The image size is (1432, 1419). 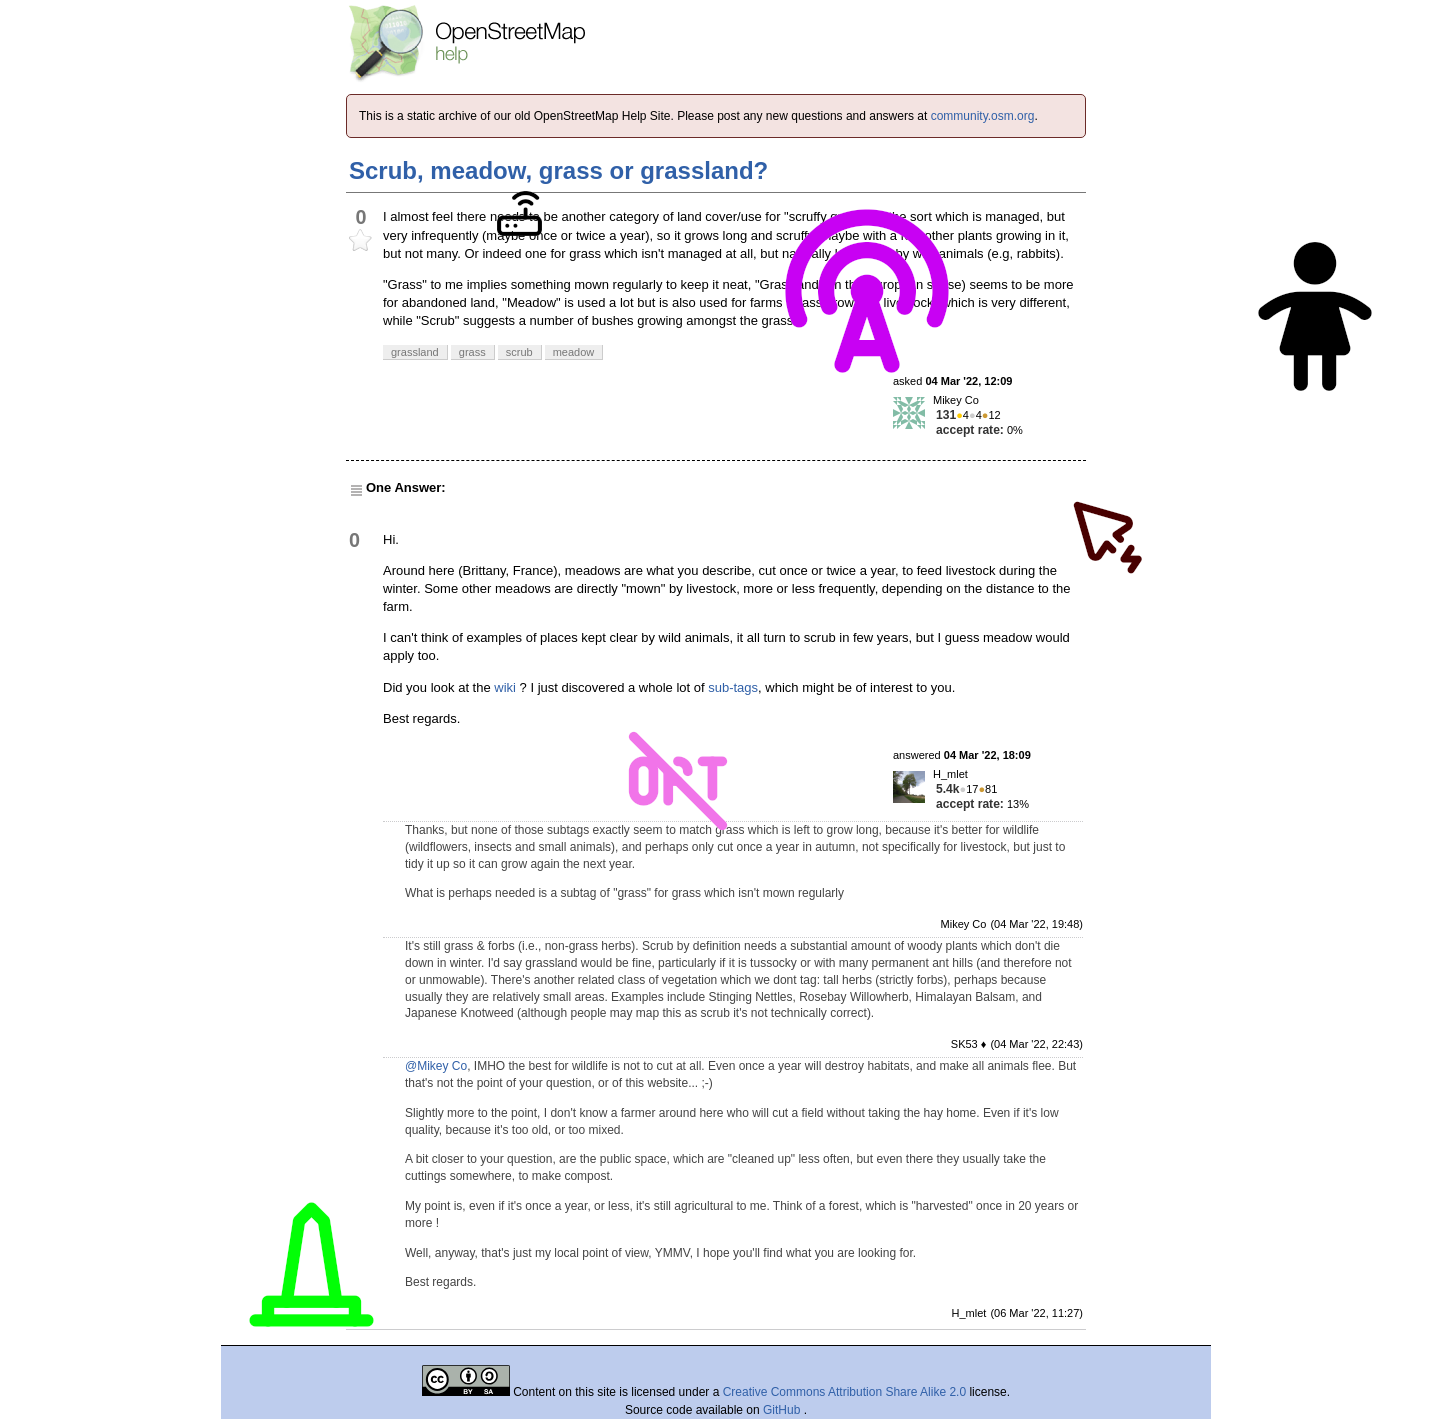 I want to click on http options method disabled or unavailable, so click(x=678, y=781).